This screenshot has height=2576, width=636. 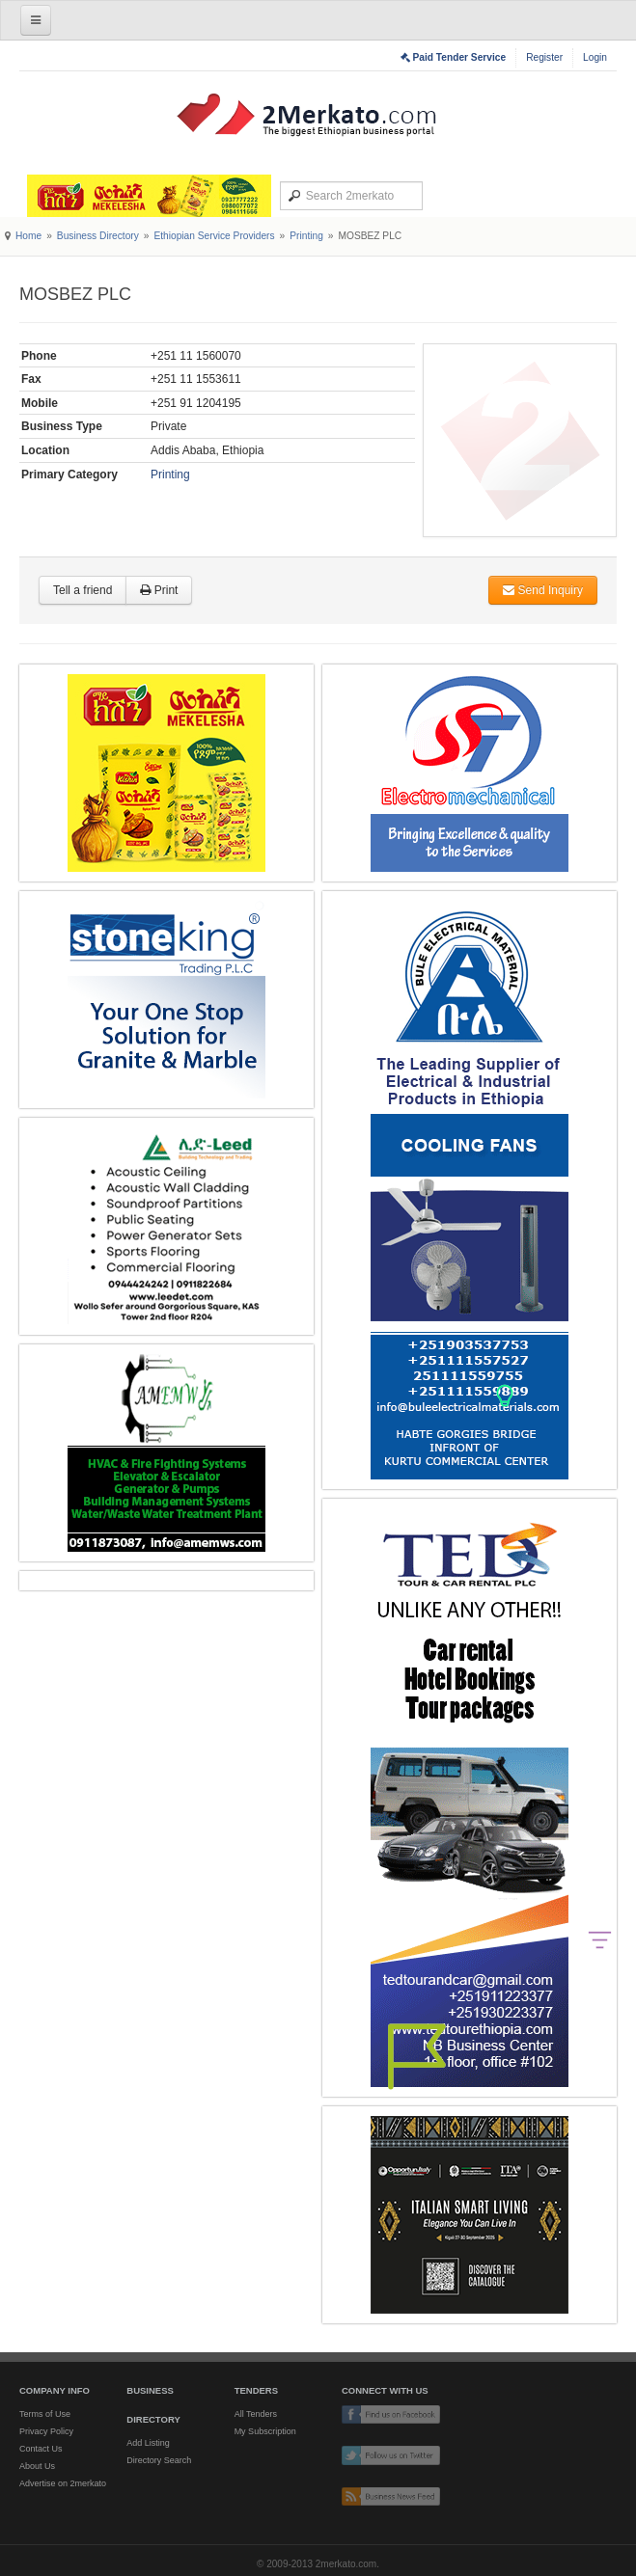 I want to click on flag an item for review or attention, so click(x=415, y=2056).